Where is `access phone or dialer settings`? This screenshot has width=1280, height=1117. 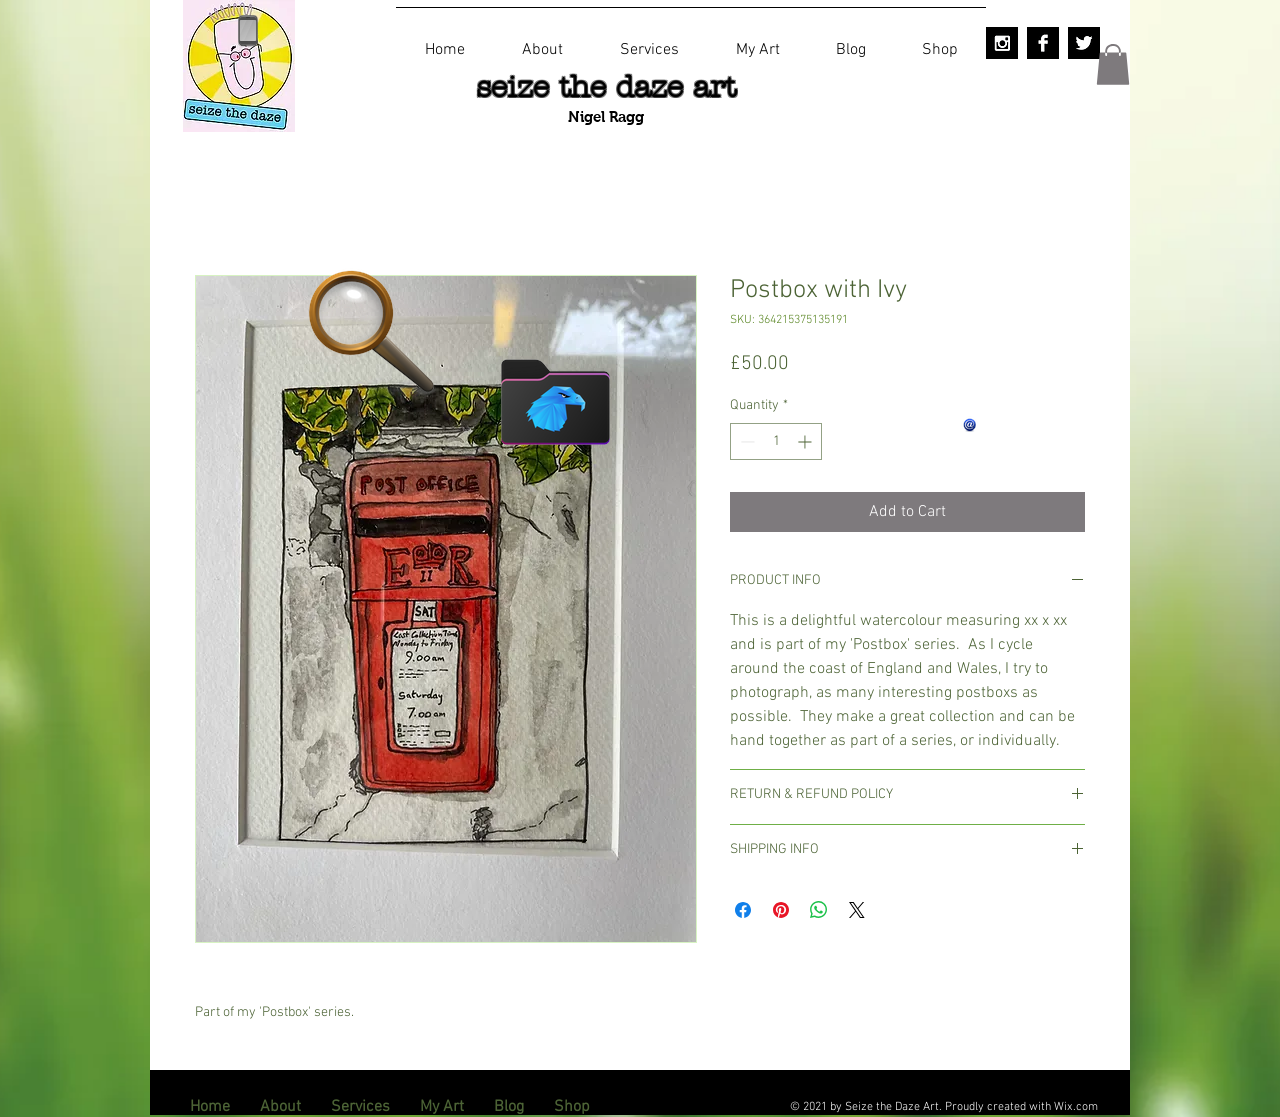
access phone or dialer settings is located at coordinates (248, 31).